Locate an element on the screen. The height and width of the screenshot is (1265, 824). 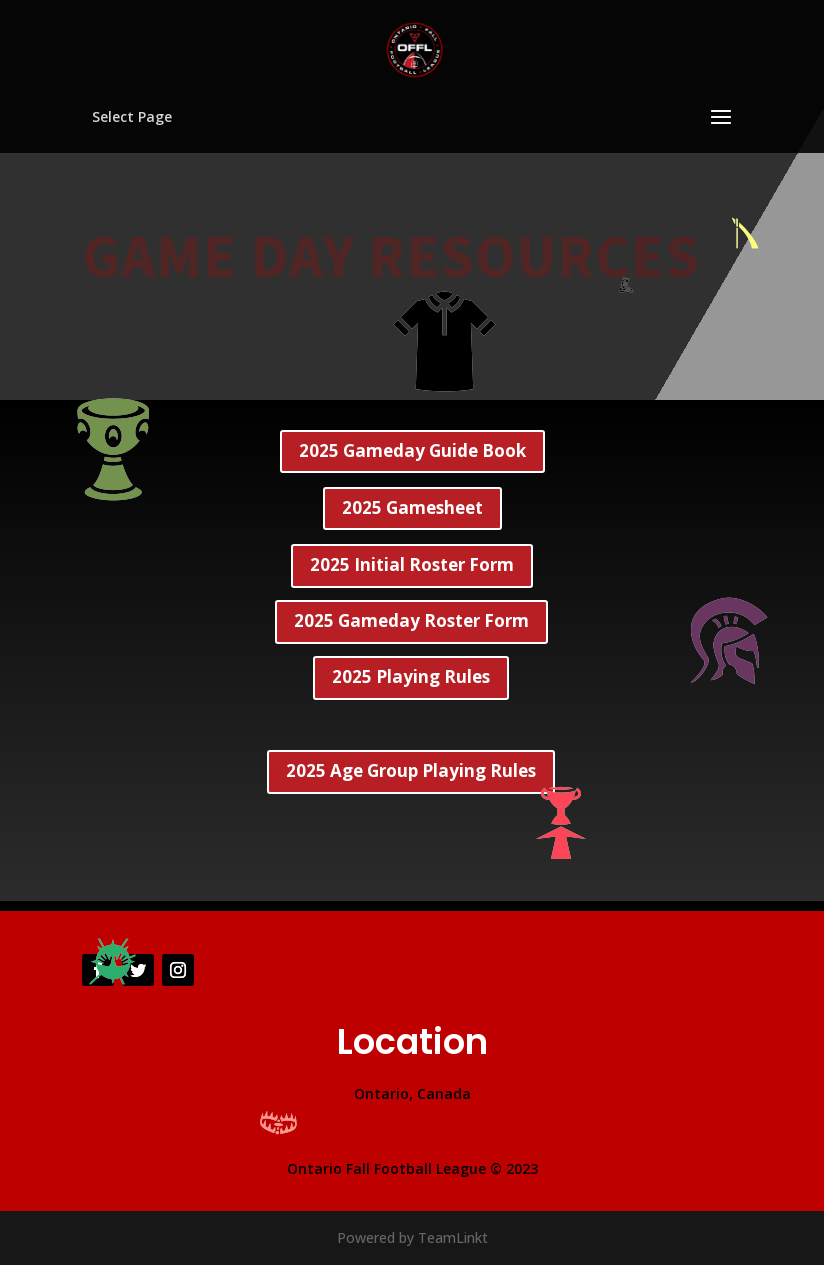
view achievement goals is located at coordinates (561, 823).